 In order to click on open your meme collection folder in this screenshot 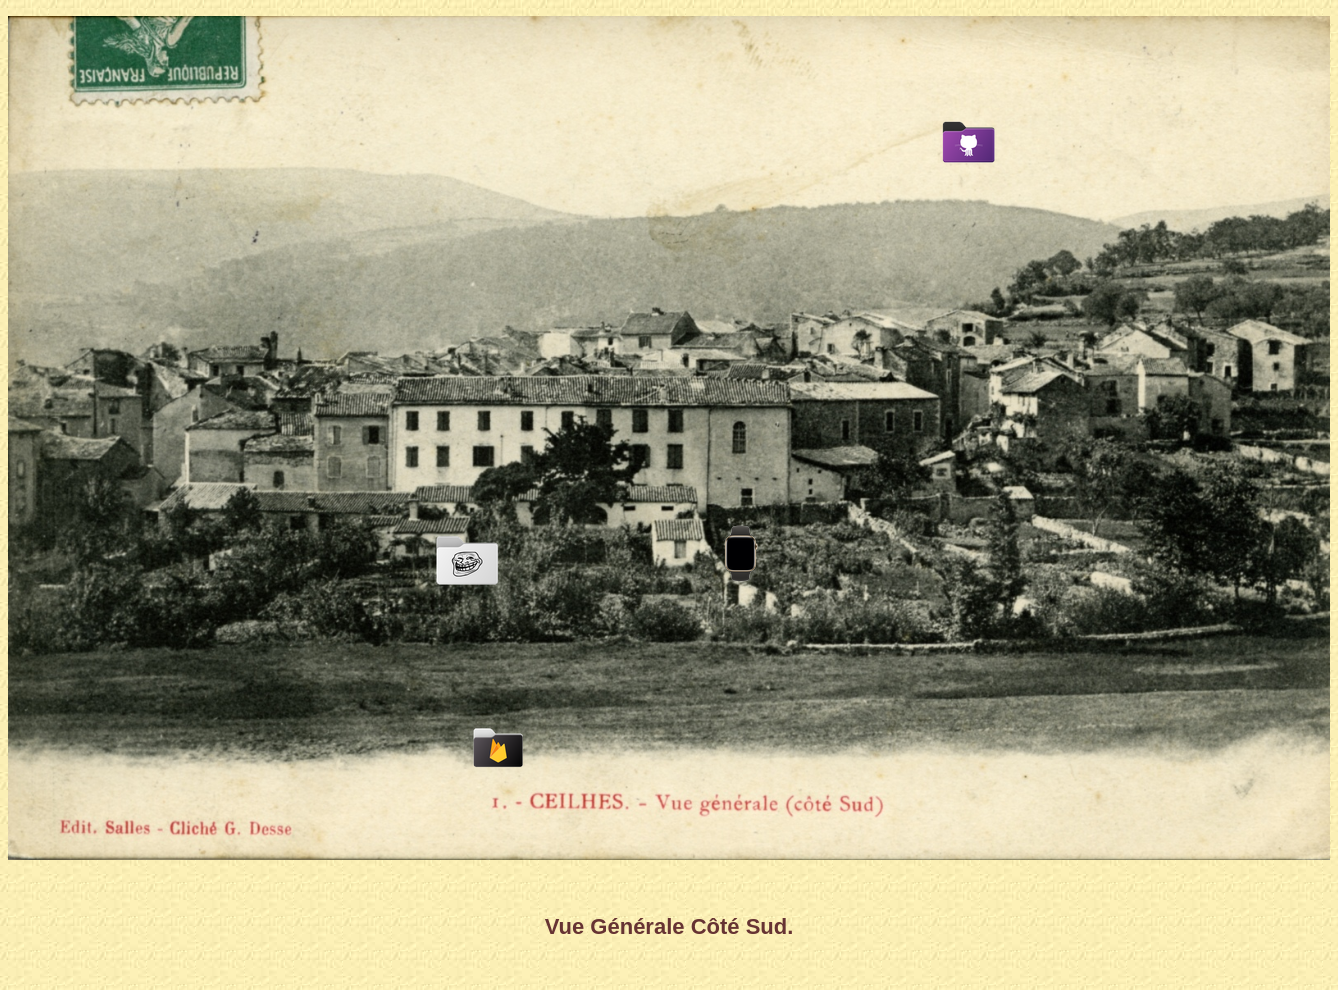, I will do `click(467, 562)`.